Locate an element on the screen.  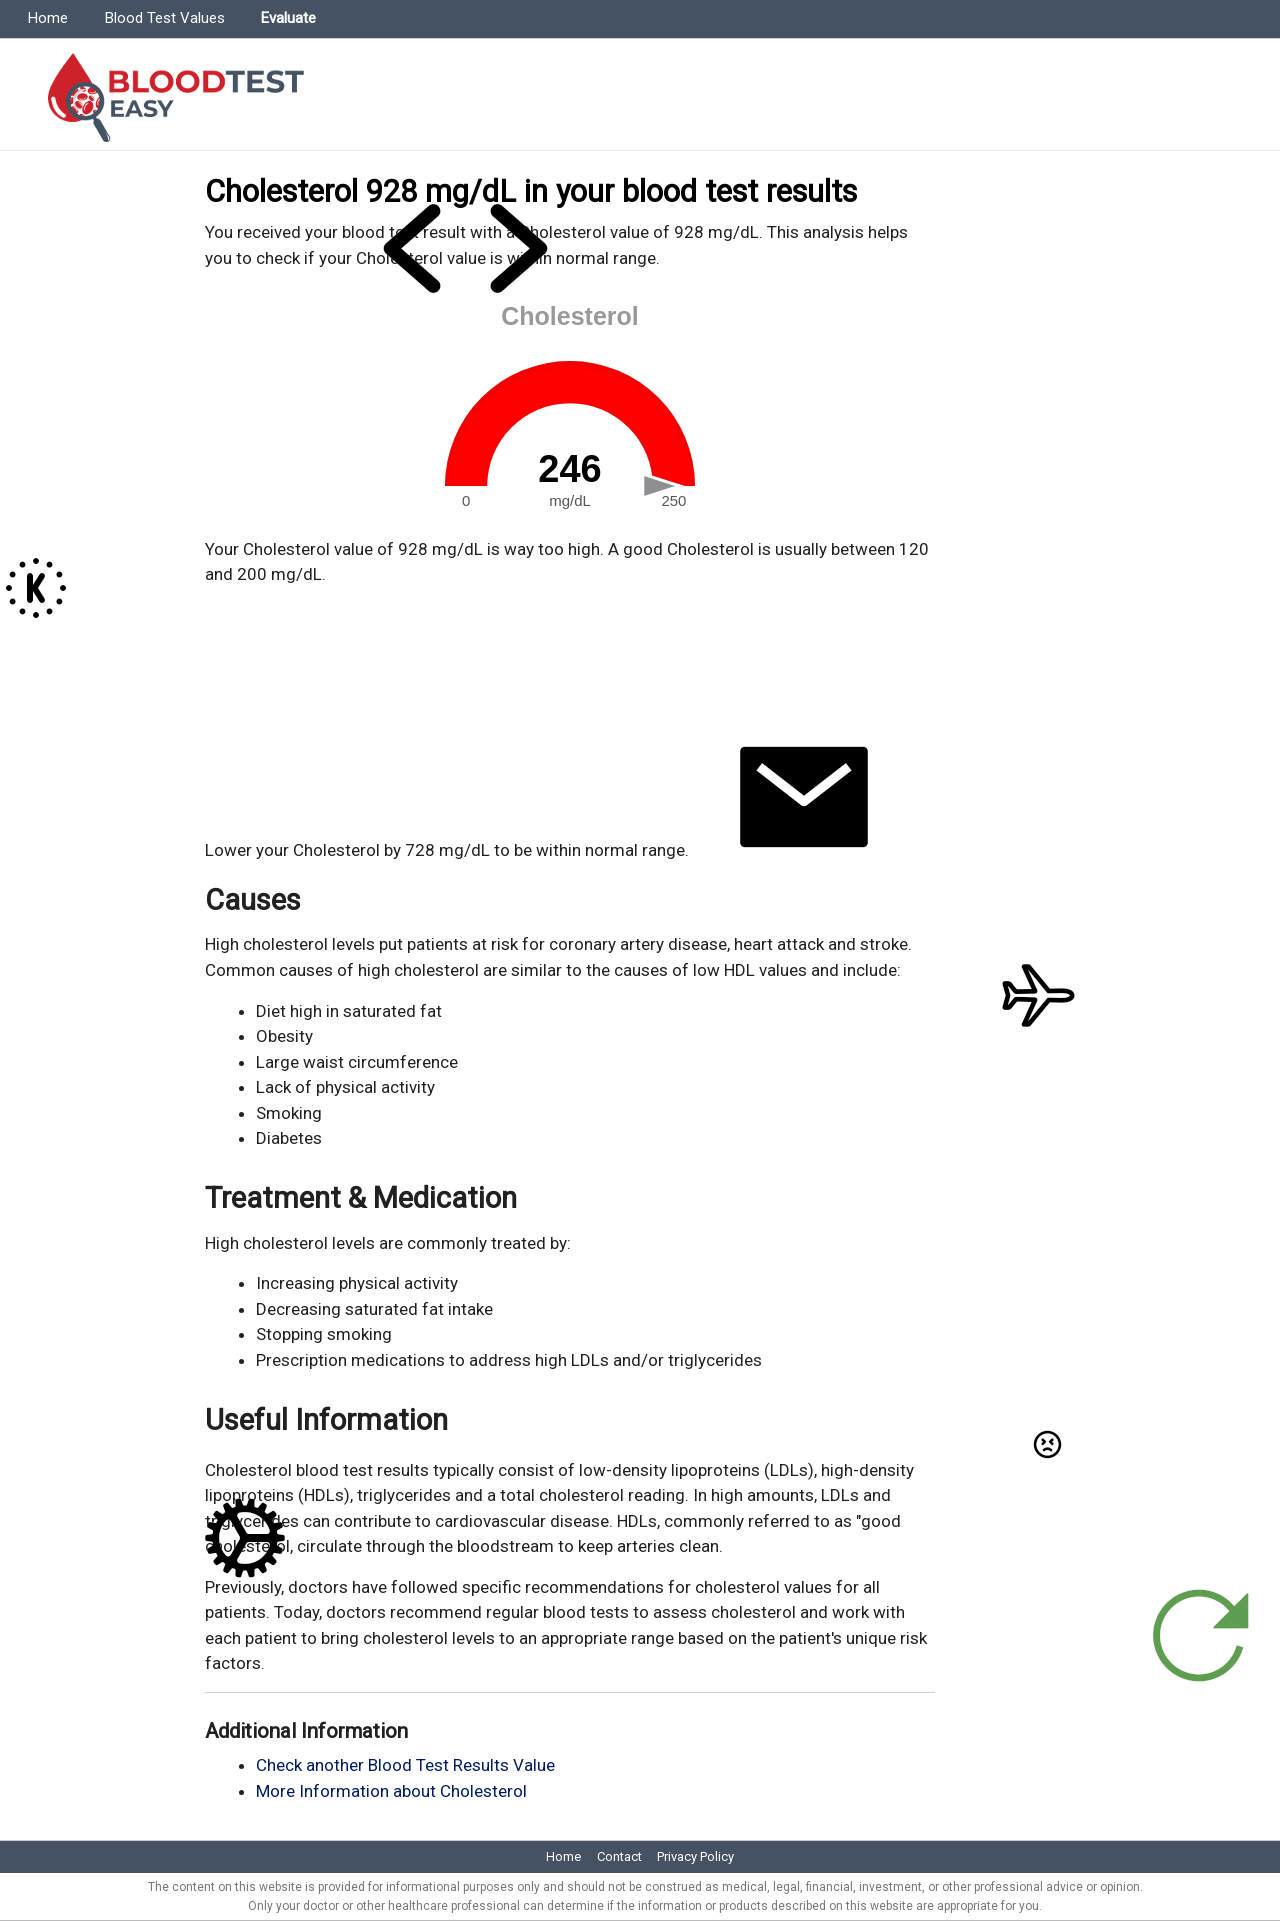
express dissatisfaction or negative feedback is located at coordinates (1047, 1444).